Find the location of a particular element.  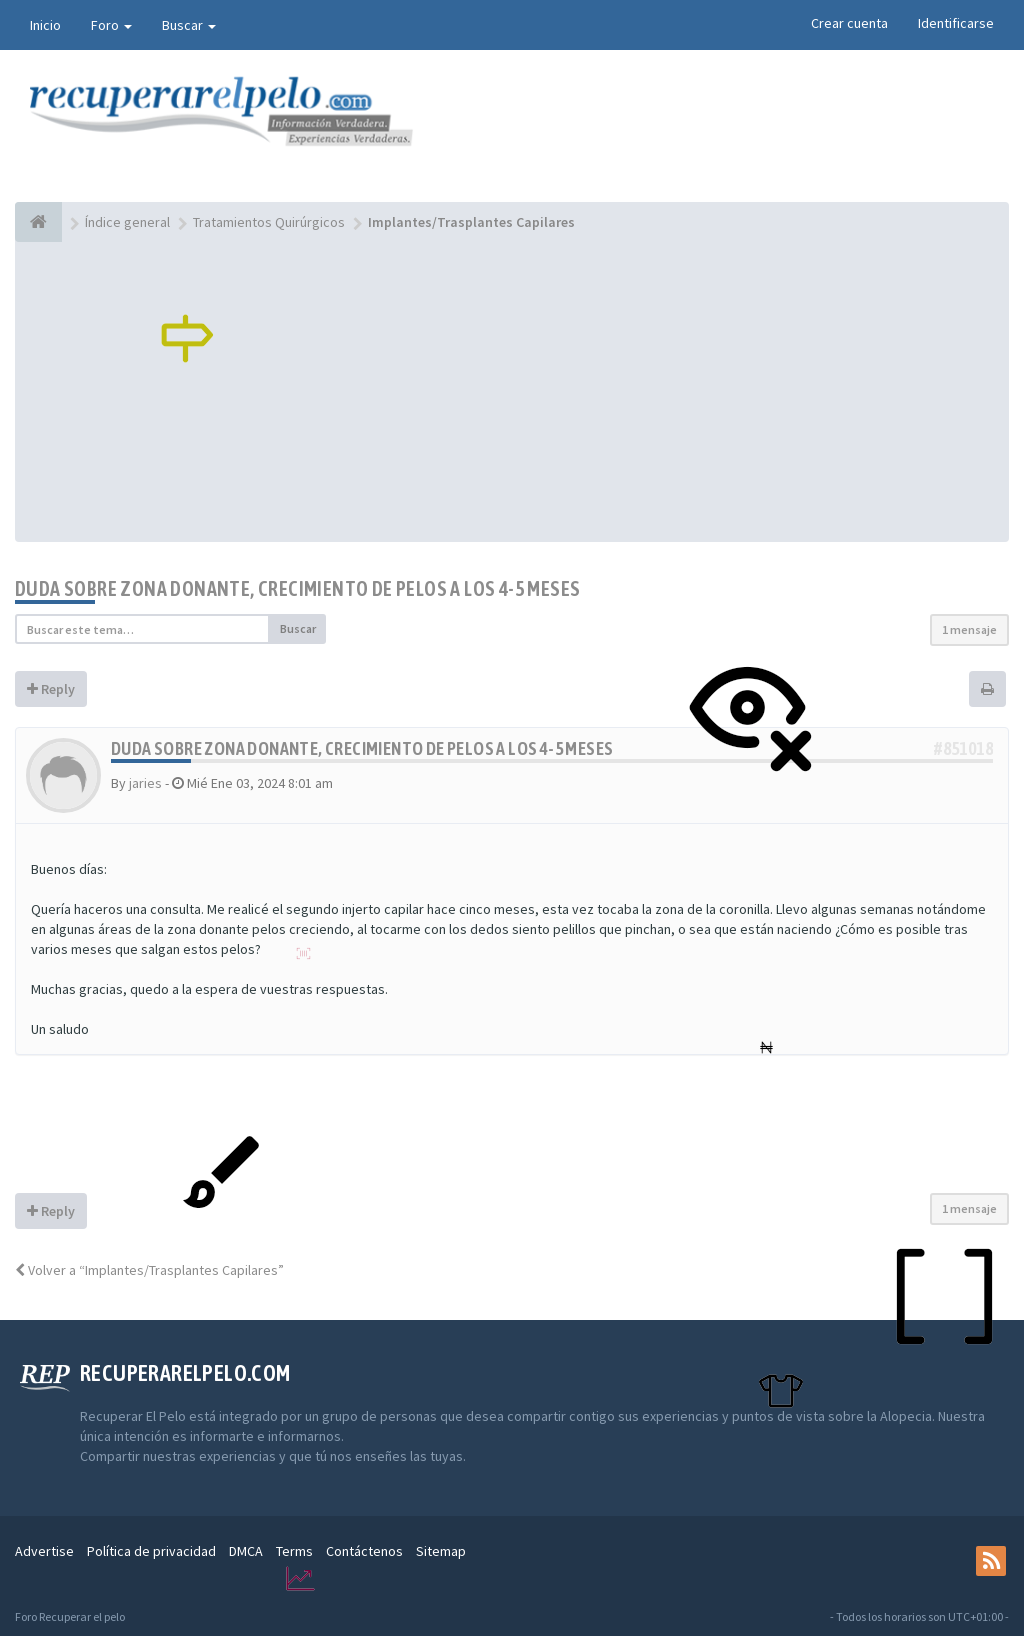

view or select Nigerian naira currency is located at coordinates (766, 1047).